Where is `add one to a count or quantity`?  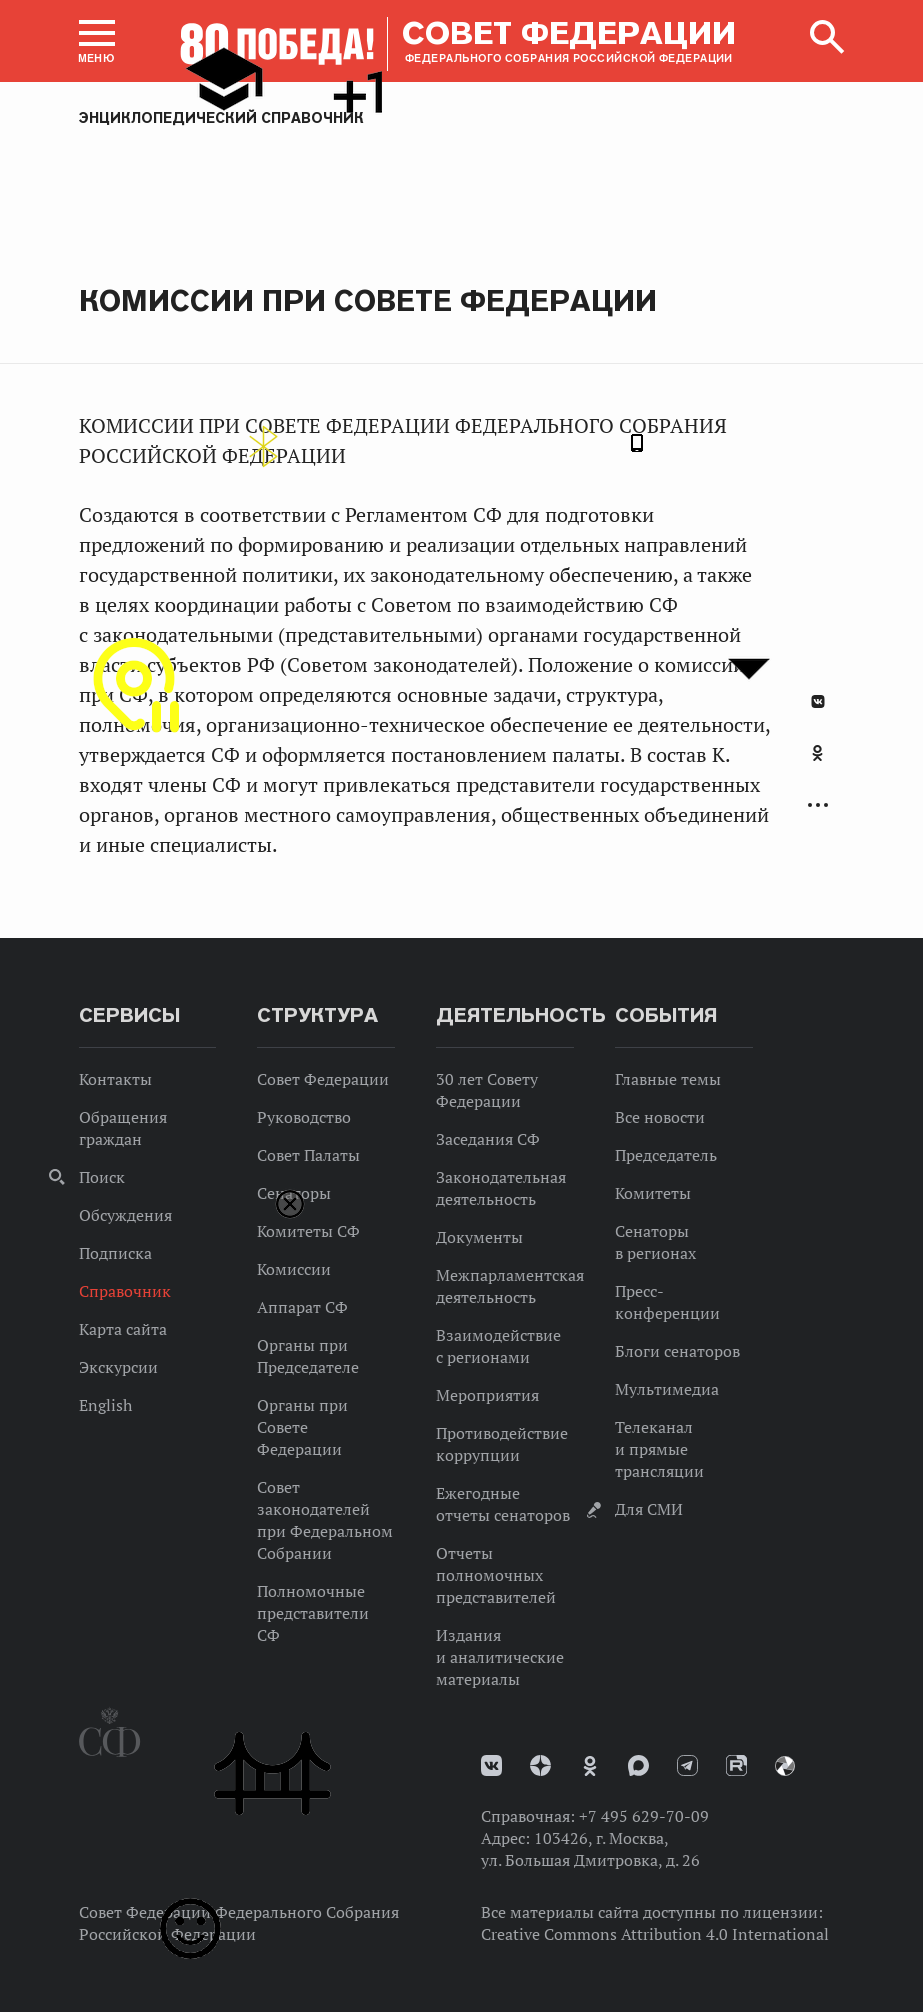 add one to a count or quantity is located at coordinates (359, 93).